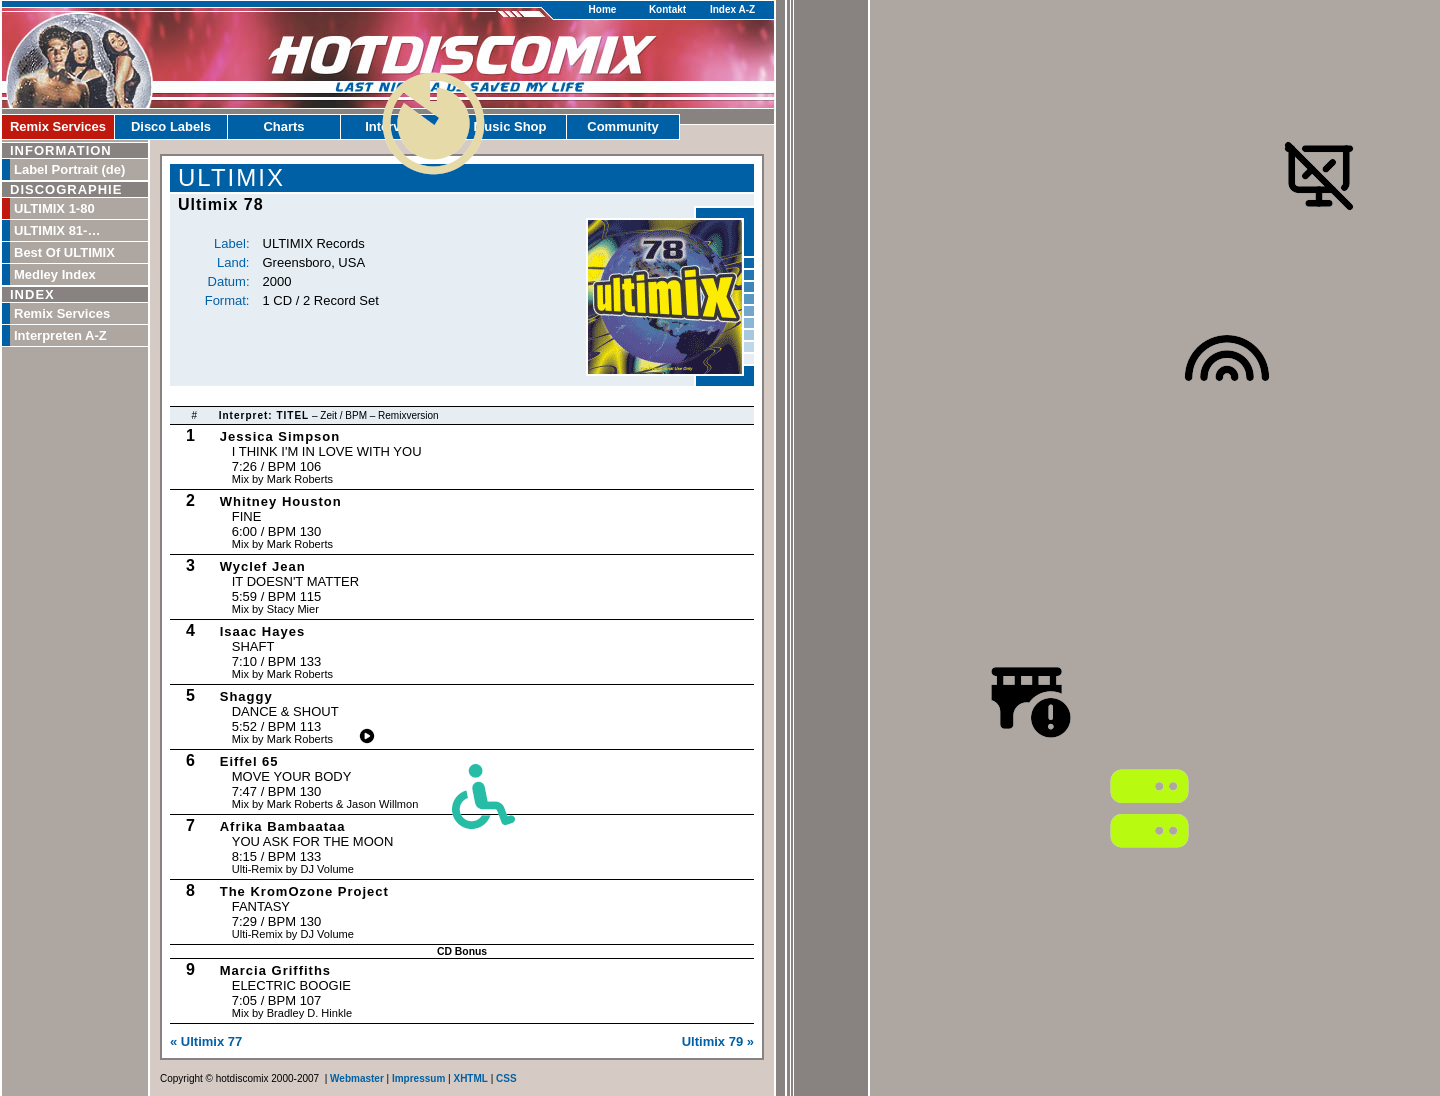 This screenshot has height=1096, width=1440. Describe the element at coordinates (1227, 358) in the screenshot. I see `indicates pride or LGBTQ+ related content` at that location.